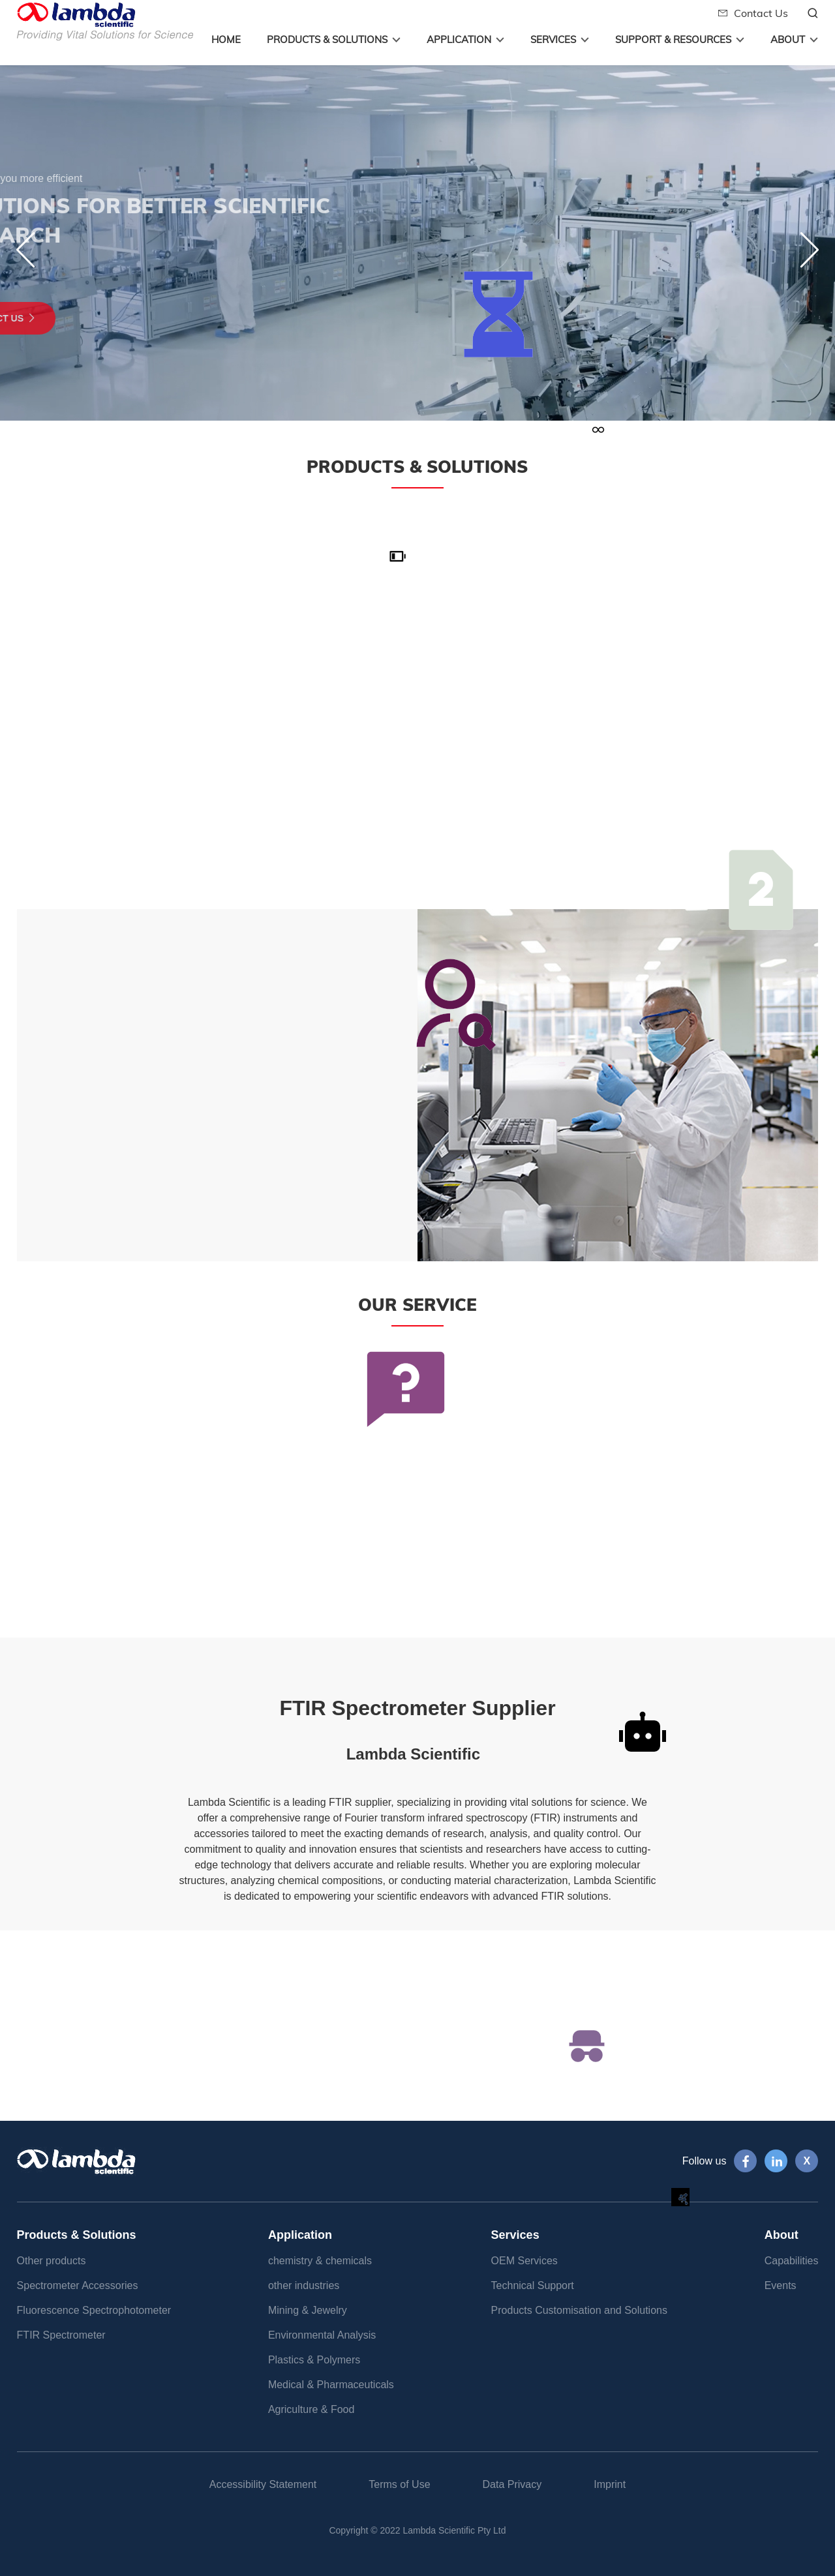  What do you see at coordinates (498, 314) in the screenshot?
I see `indicates a process is loading or in progress` at bounding box center [498, 314].